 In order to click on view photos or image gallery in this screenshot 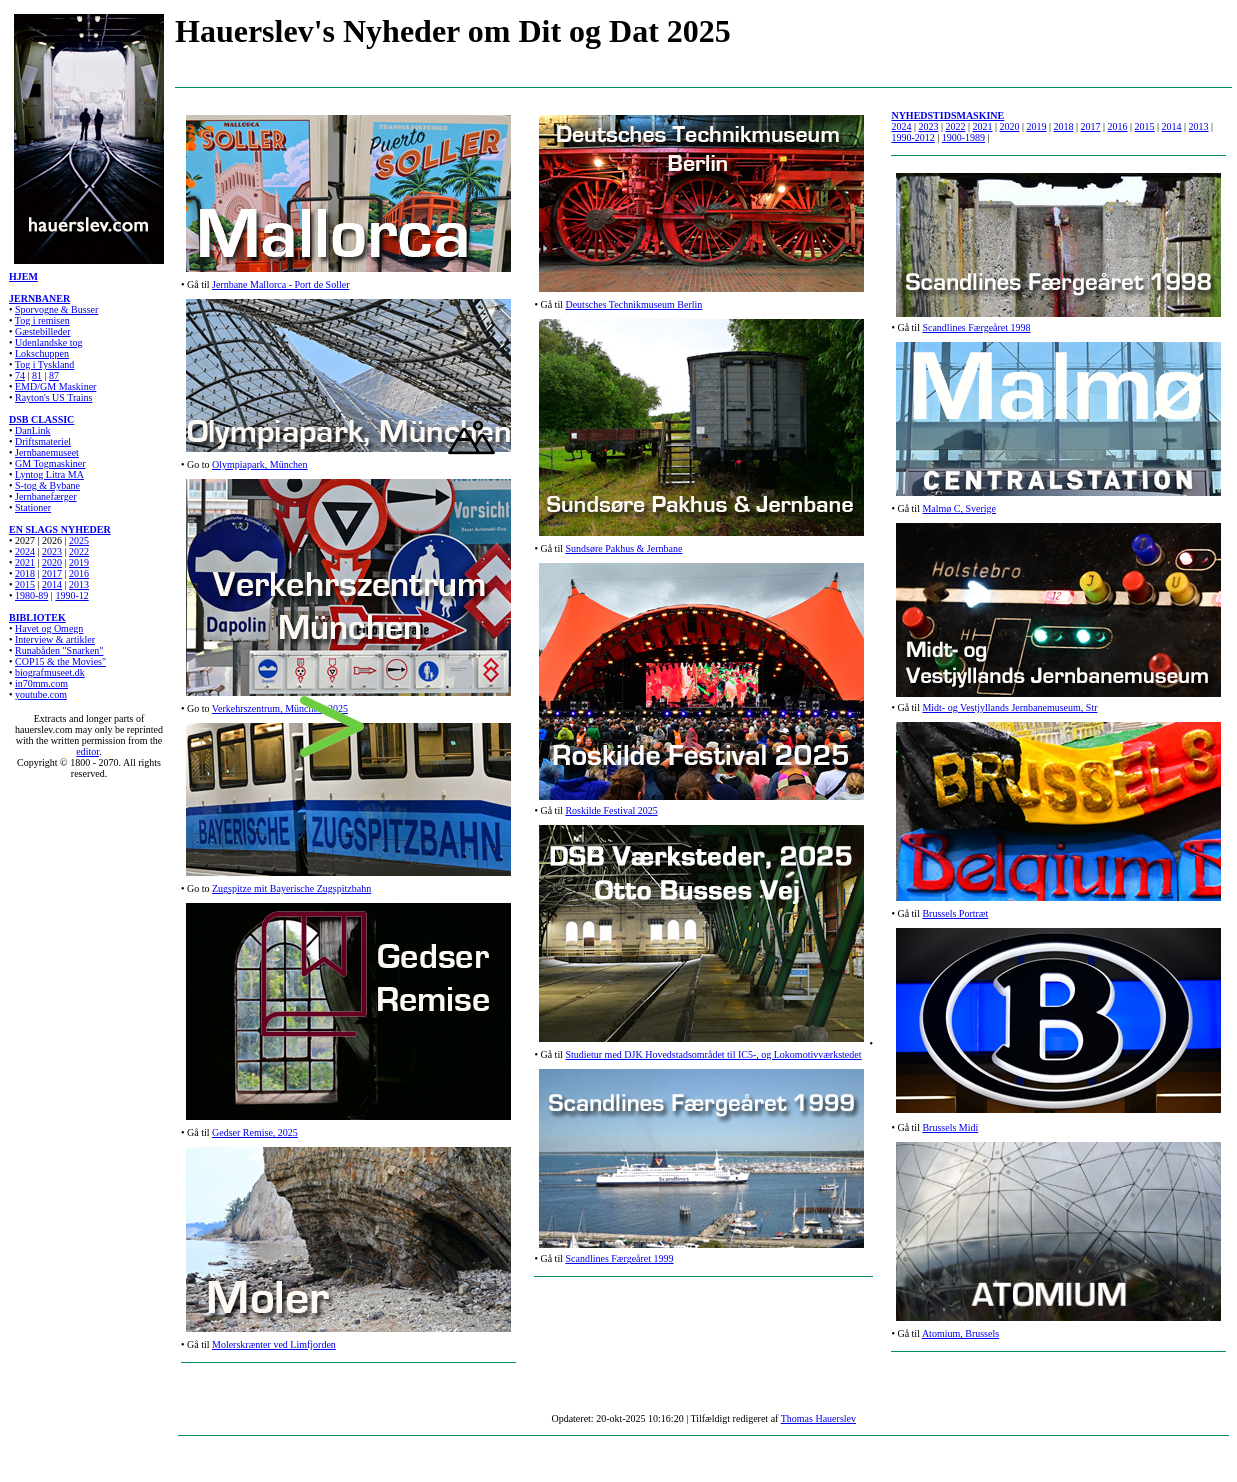, I will do `click(471, 439)`.